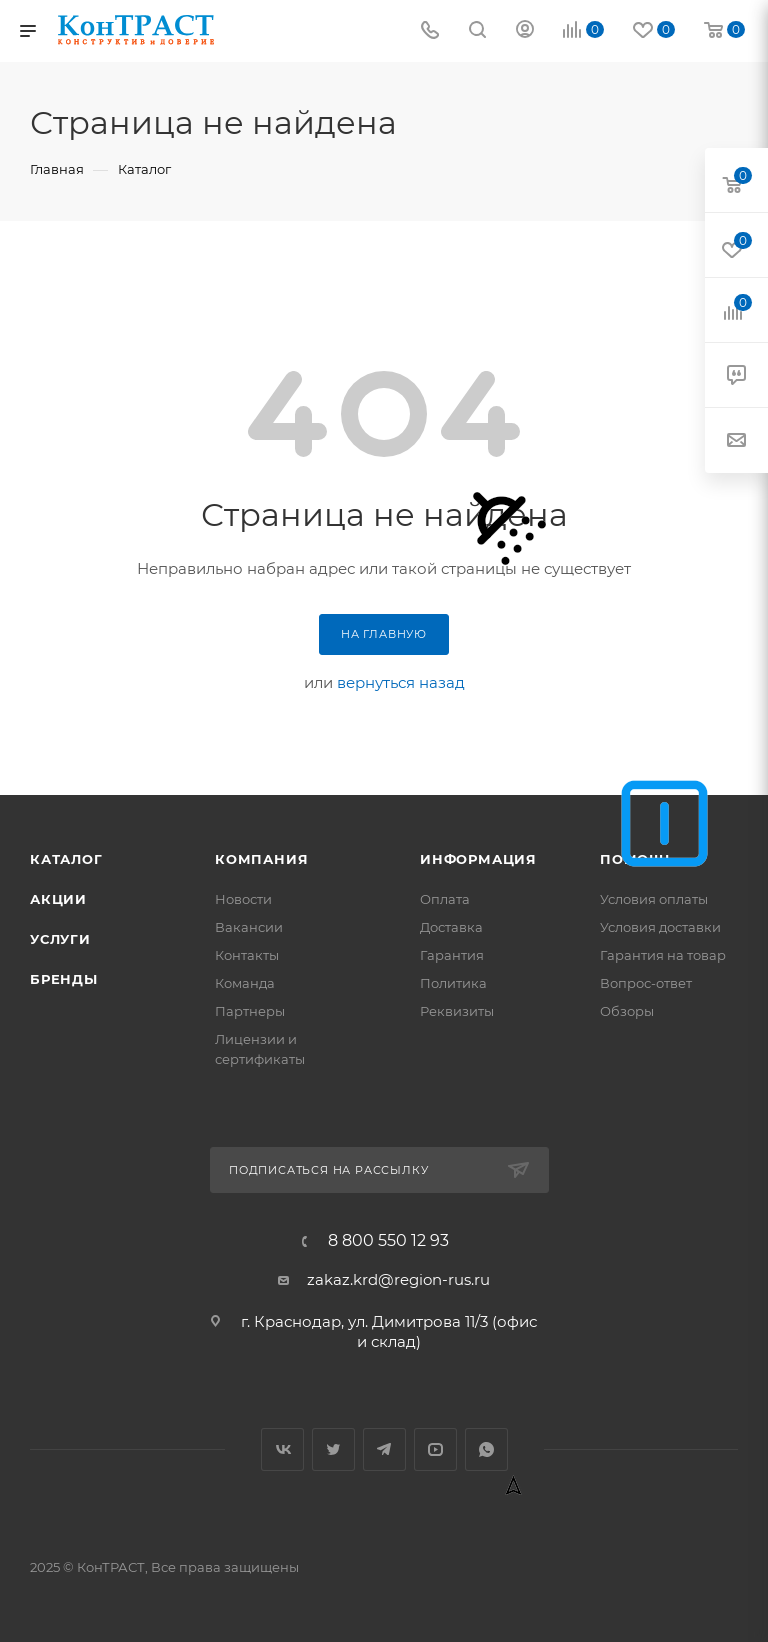 The image size is (768, 1642). Describe the element at coordinates (509, 528) in the screenshot. I see `shower or bathroom amenity indicator` at that location.